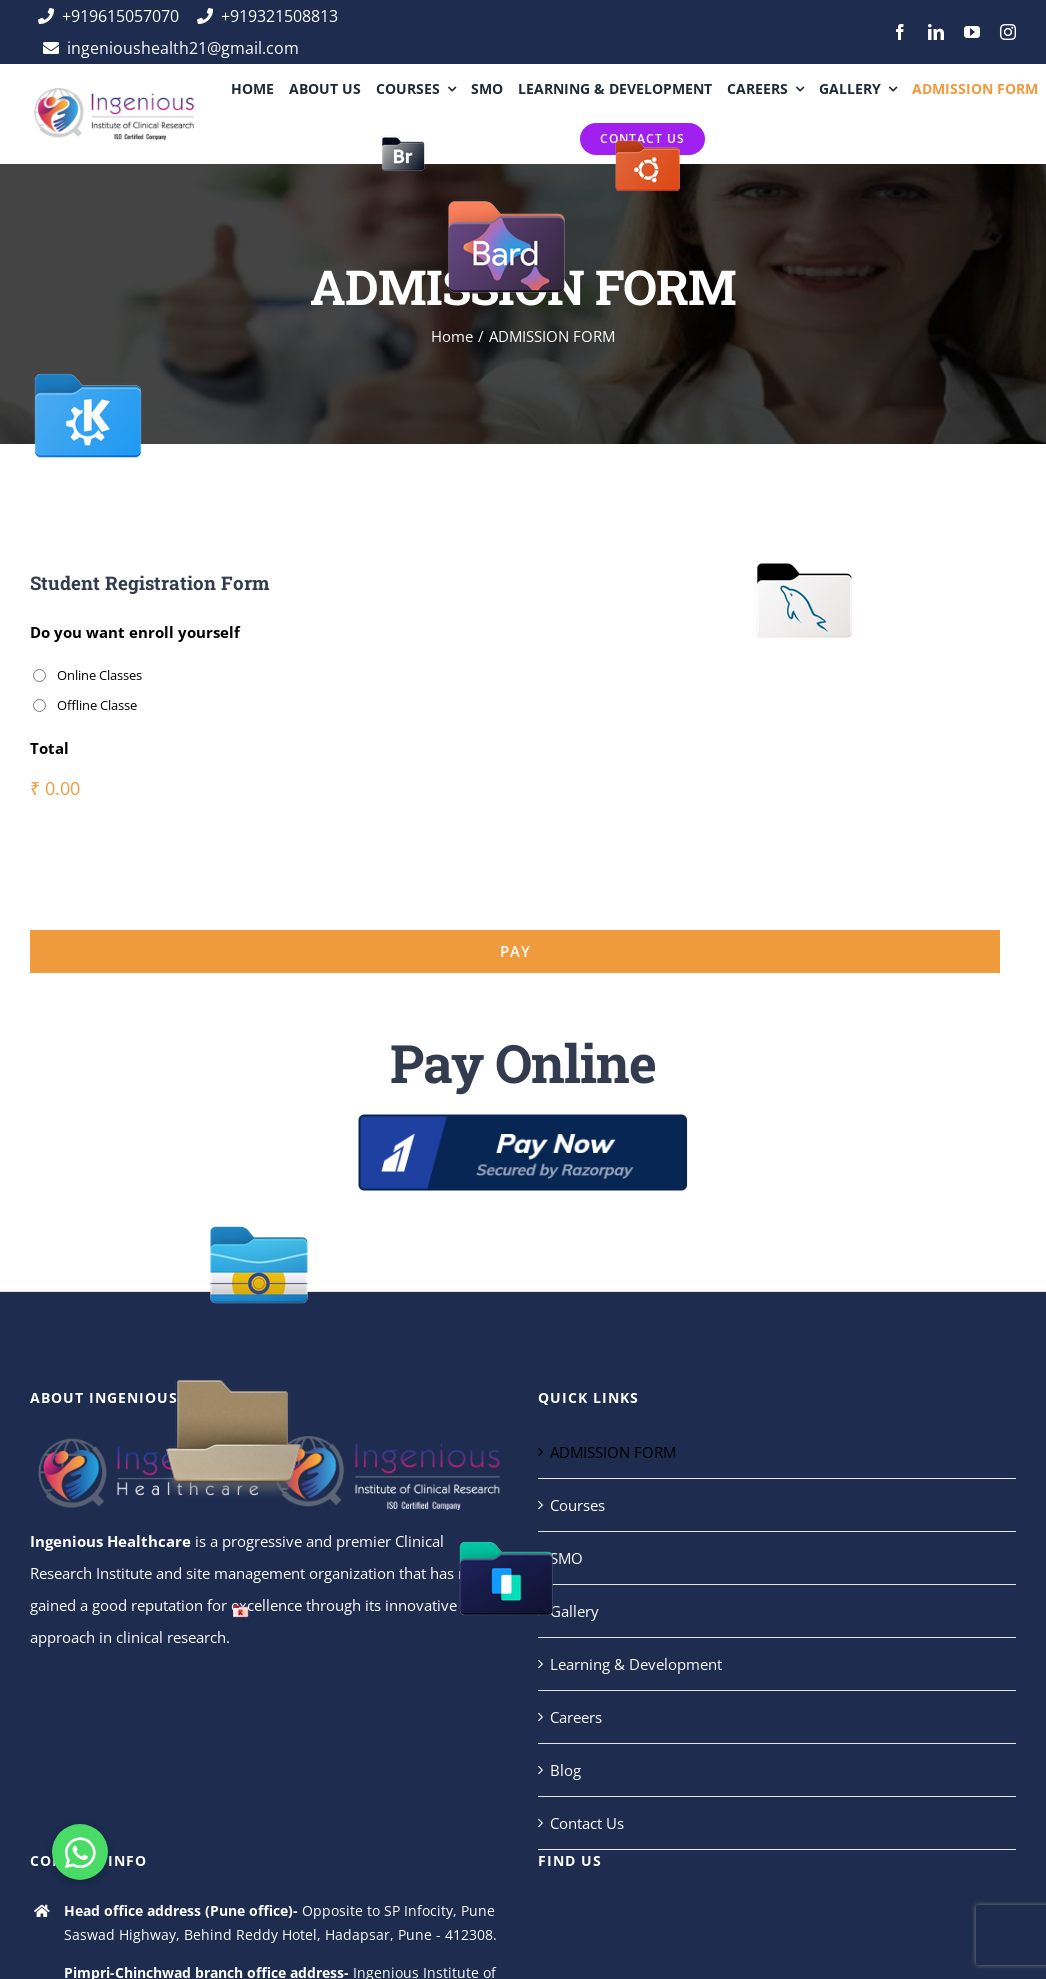  I want to click on folder containing Adobe Bridge files, so click(403, 155).